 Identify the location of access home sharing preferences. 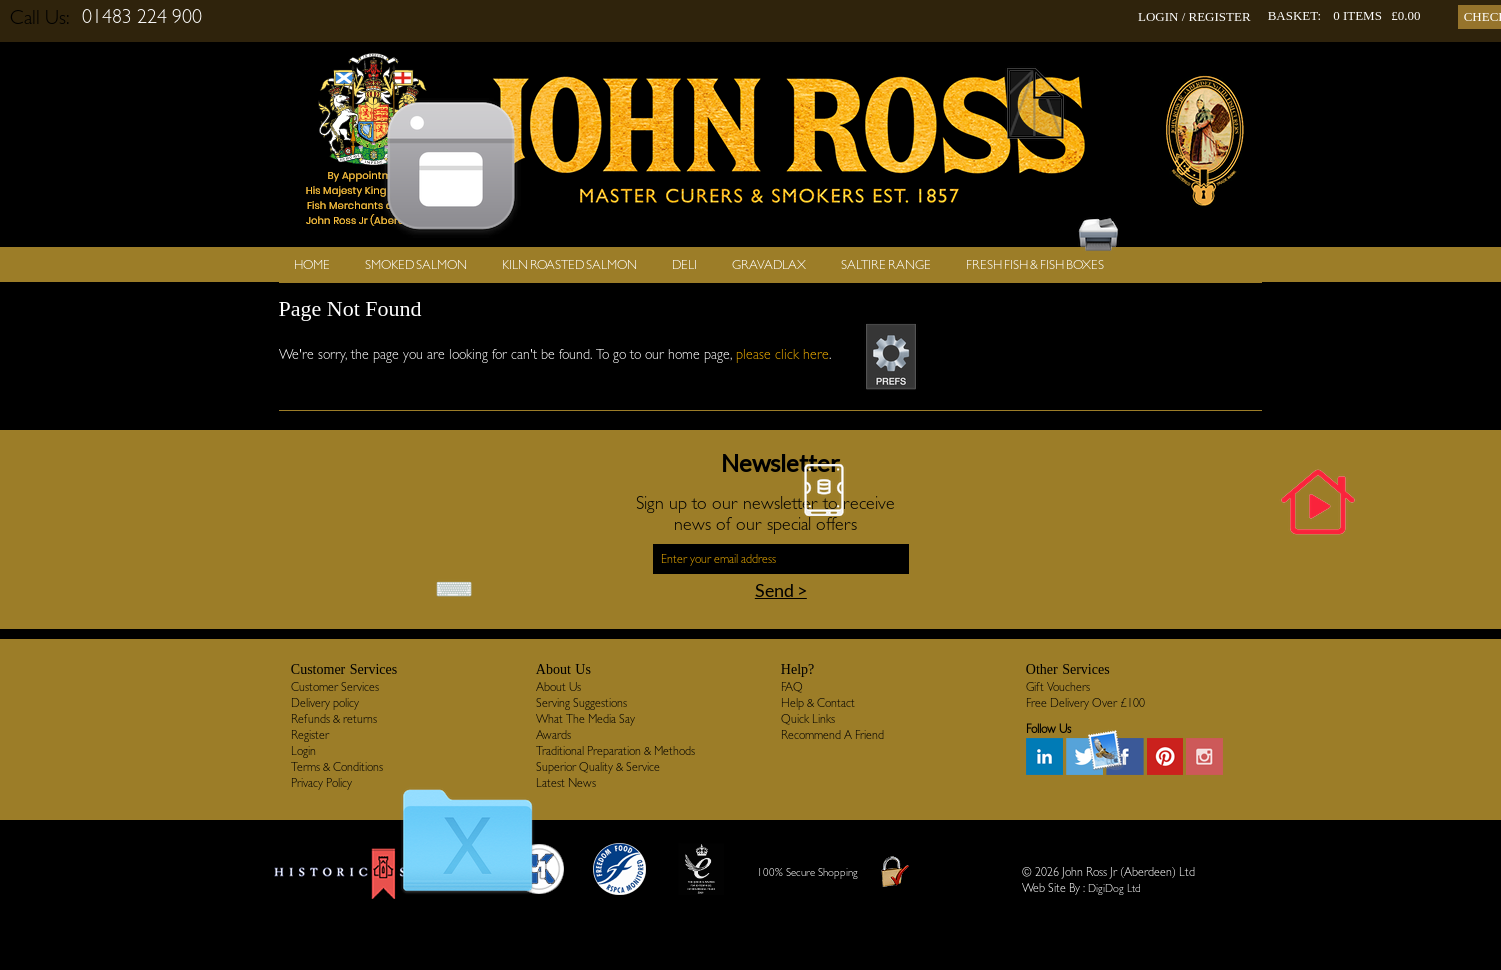
(1318, 502).